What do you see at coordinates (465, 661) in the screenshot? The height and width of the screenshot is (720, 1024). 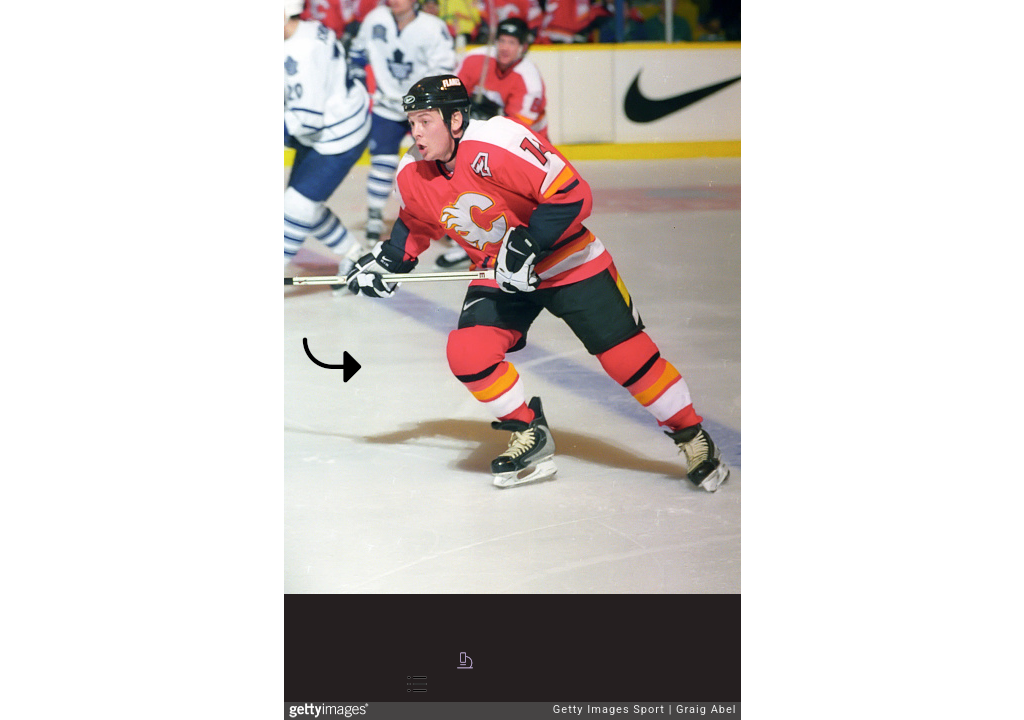 I see `access research or lab tools` at bounding box center [465, 661].